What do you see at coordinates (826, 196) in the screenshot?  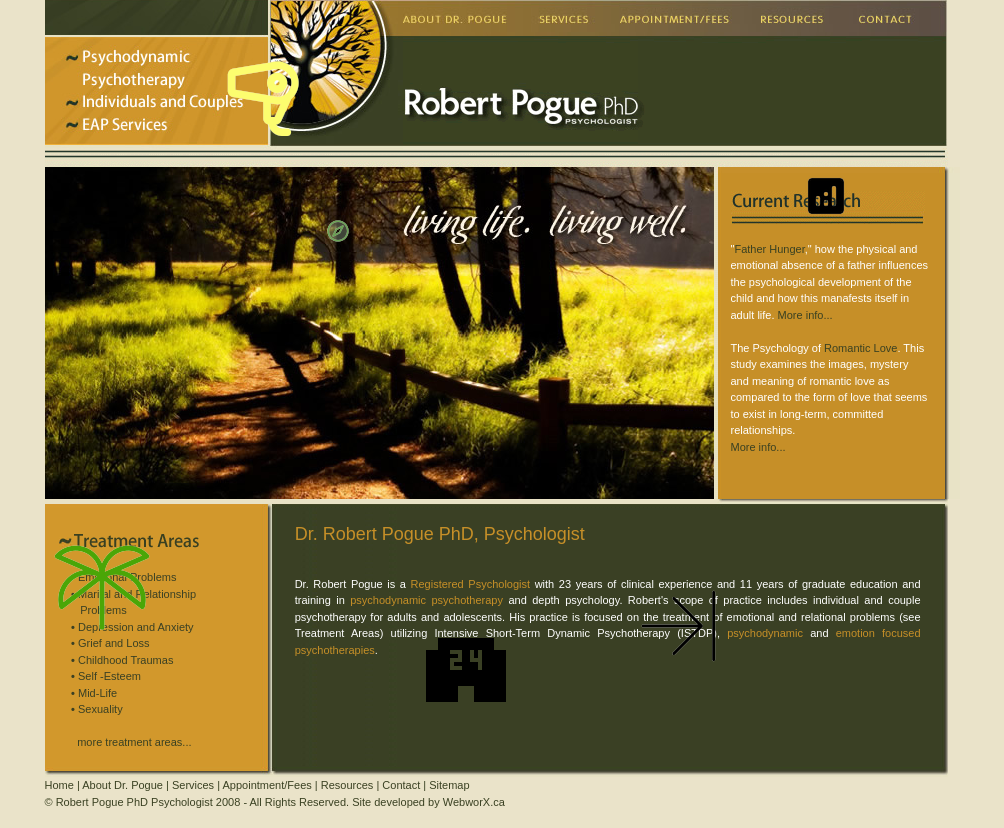 I see `view analytics and statistics` at bounding box center [826, 196].